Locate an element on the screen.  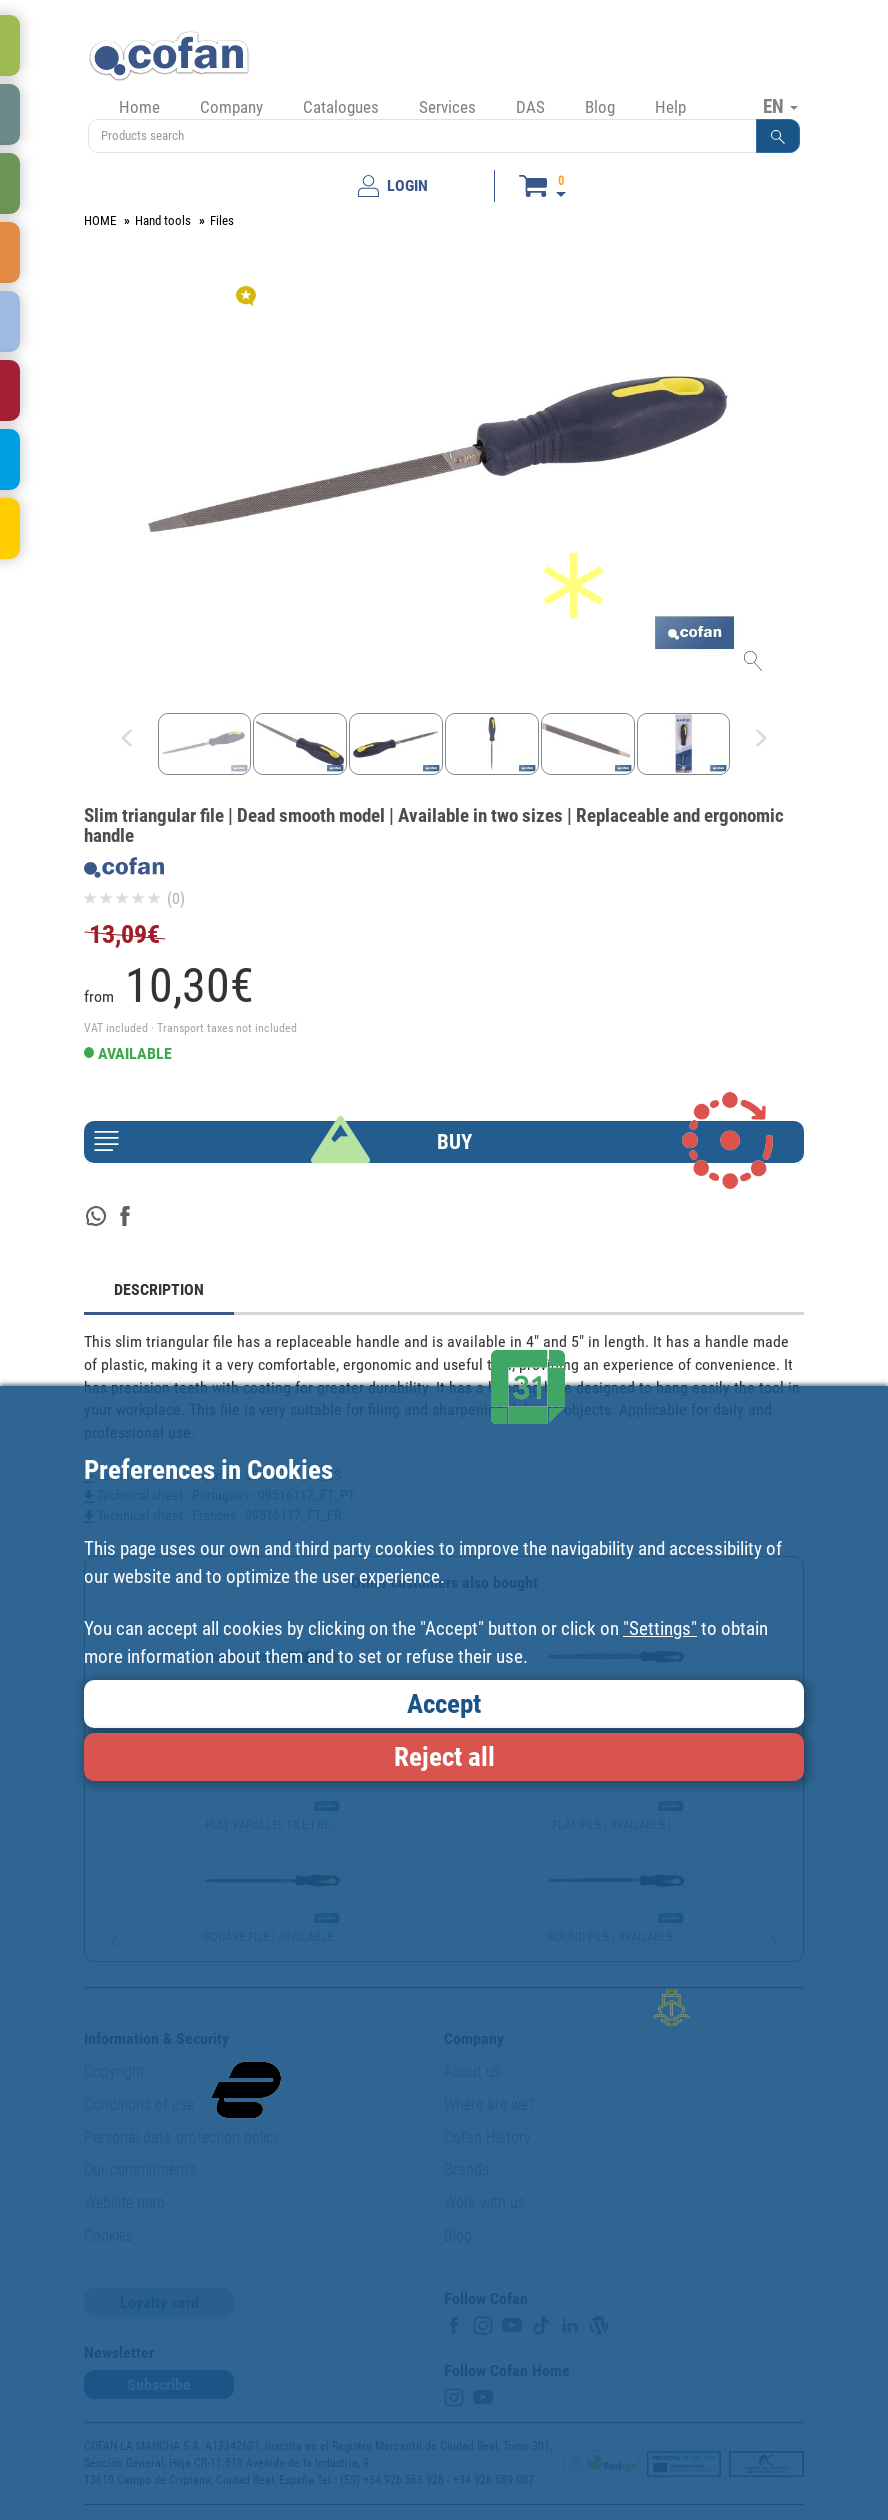
open google calendar is located at coordinates (528, 1387).